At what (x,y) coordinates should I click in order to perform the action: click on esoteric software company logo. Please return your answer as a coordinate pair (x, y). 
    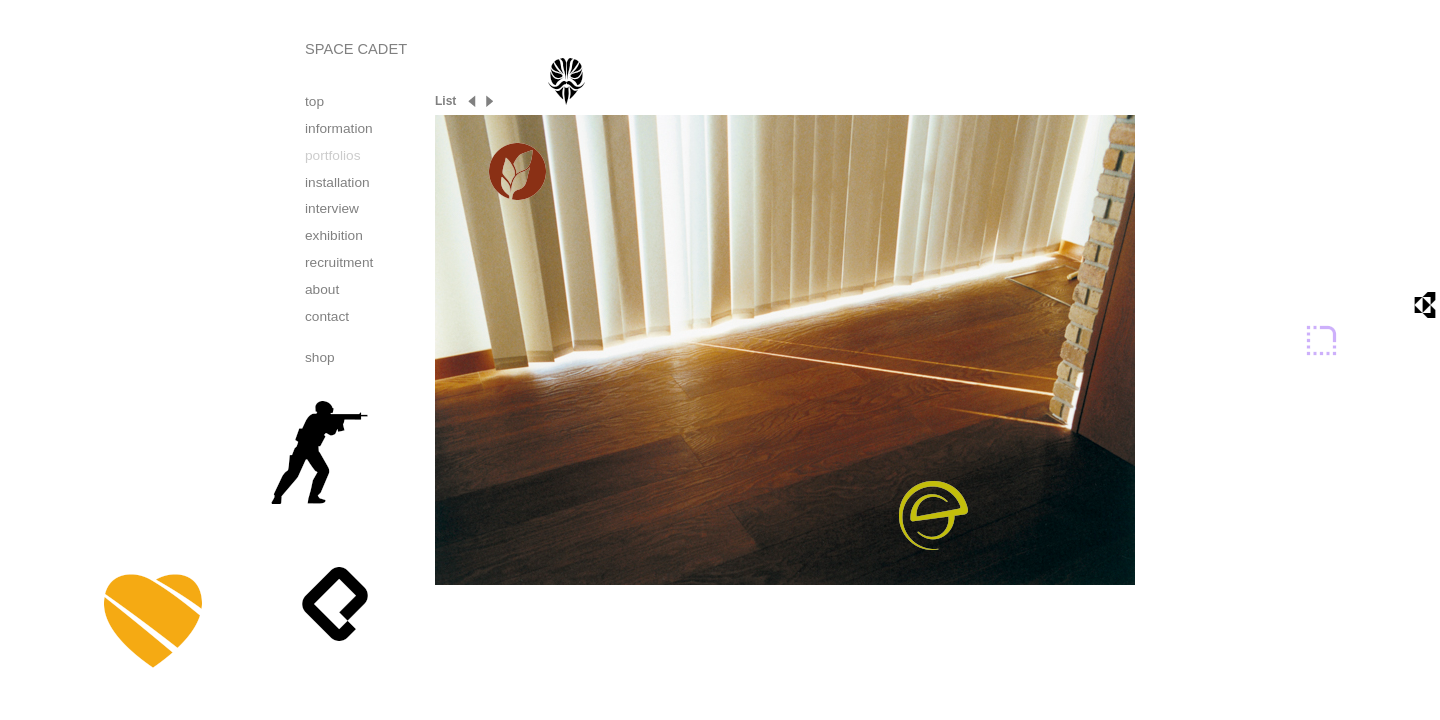
    Looking at the image, I should click on (933, 515).